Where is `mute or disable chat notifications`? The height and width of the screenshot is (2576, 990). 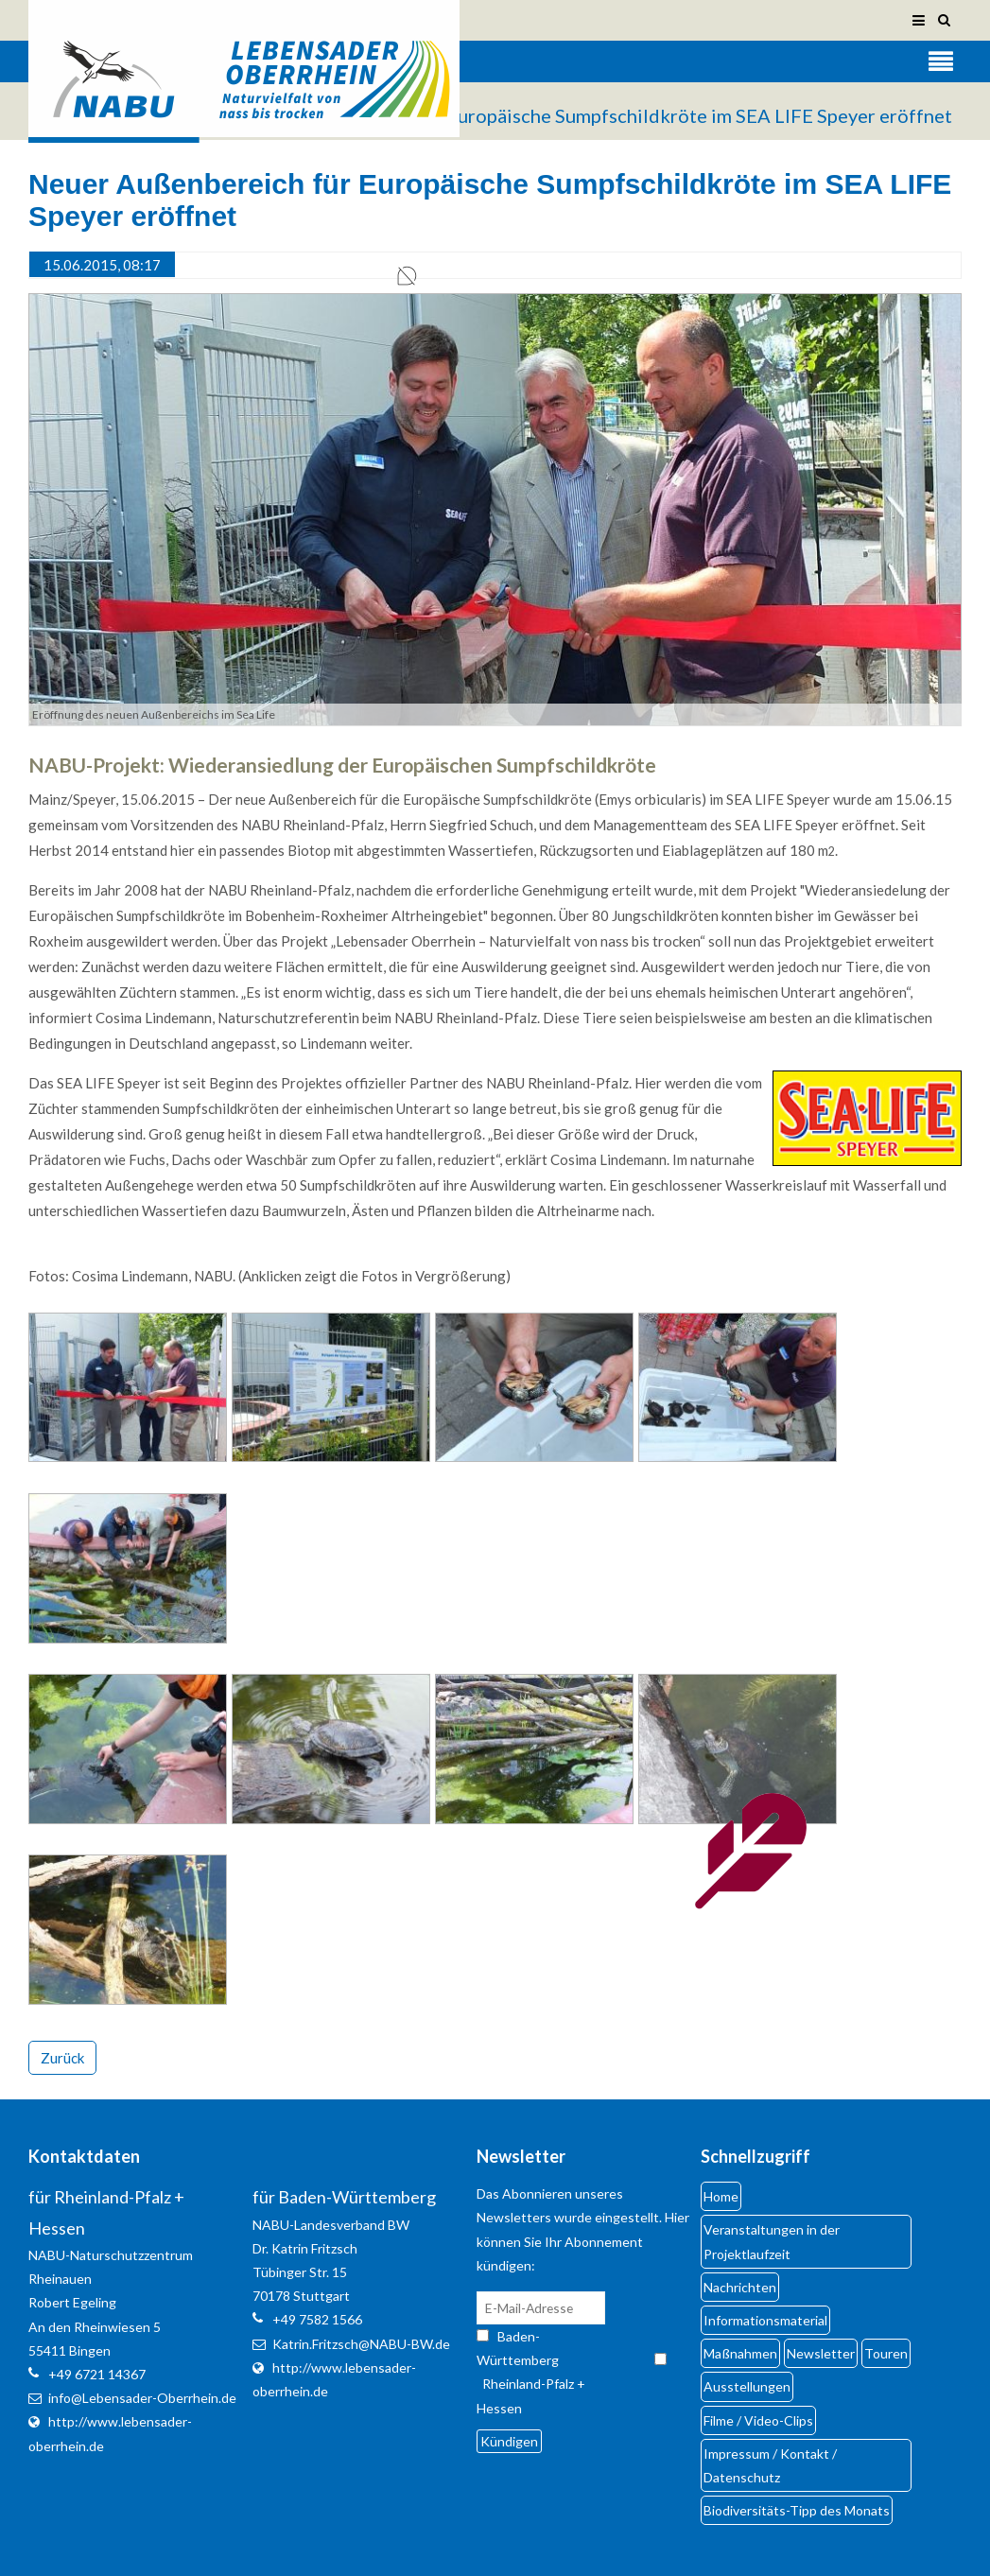 mute or disable chat notifications is located at coordinates (407, 276).